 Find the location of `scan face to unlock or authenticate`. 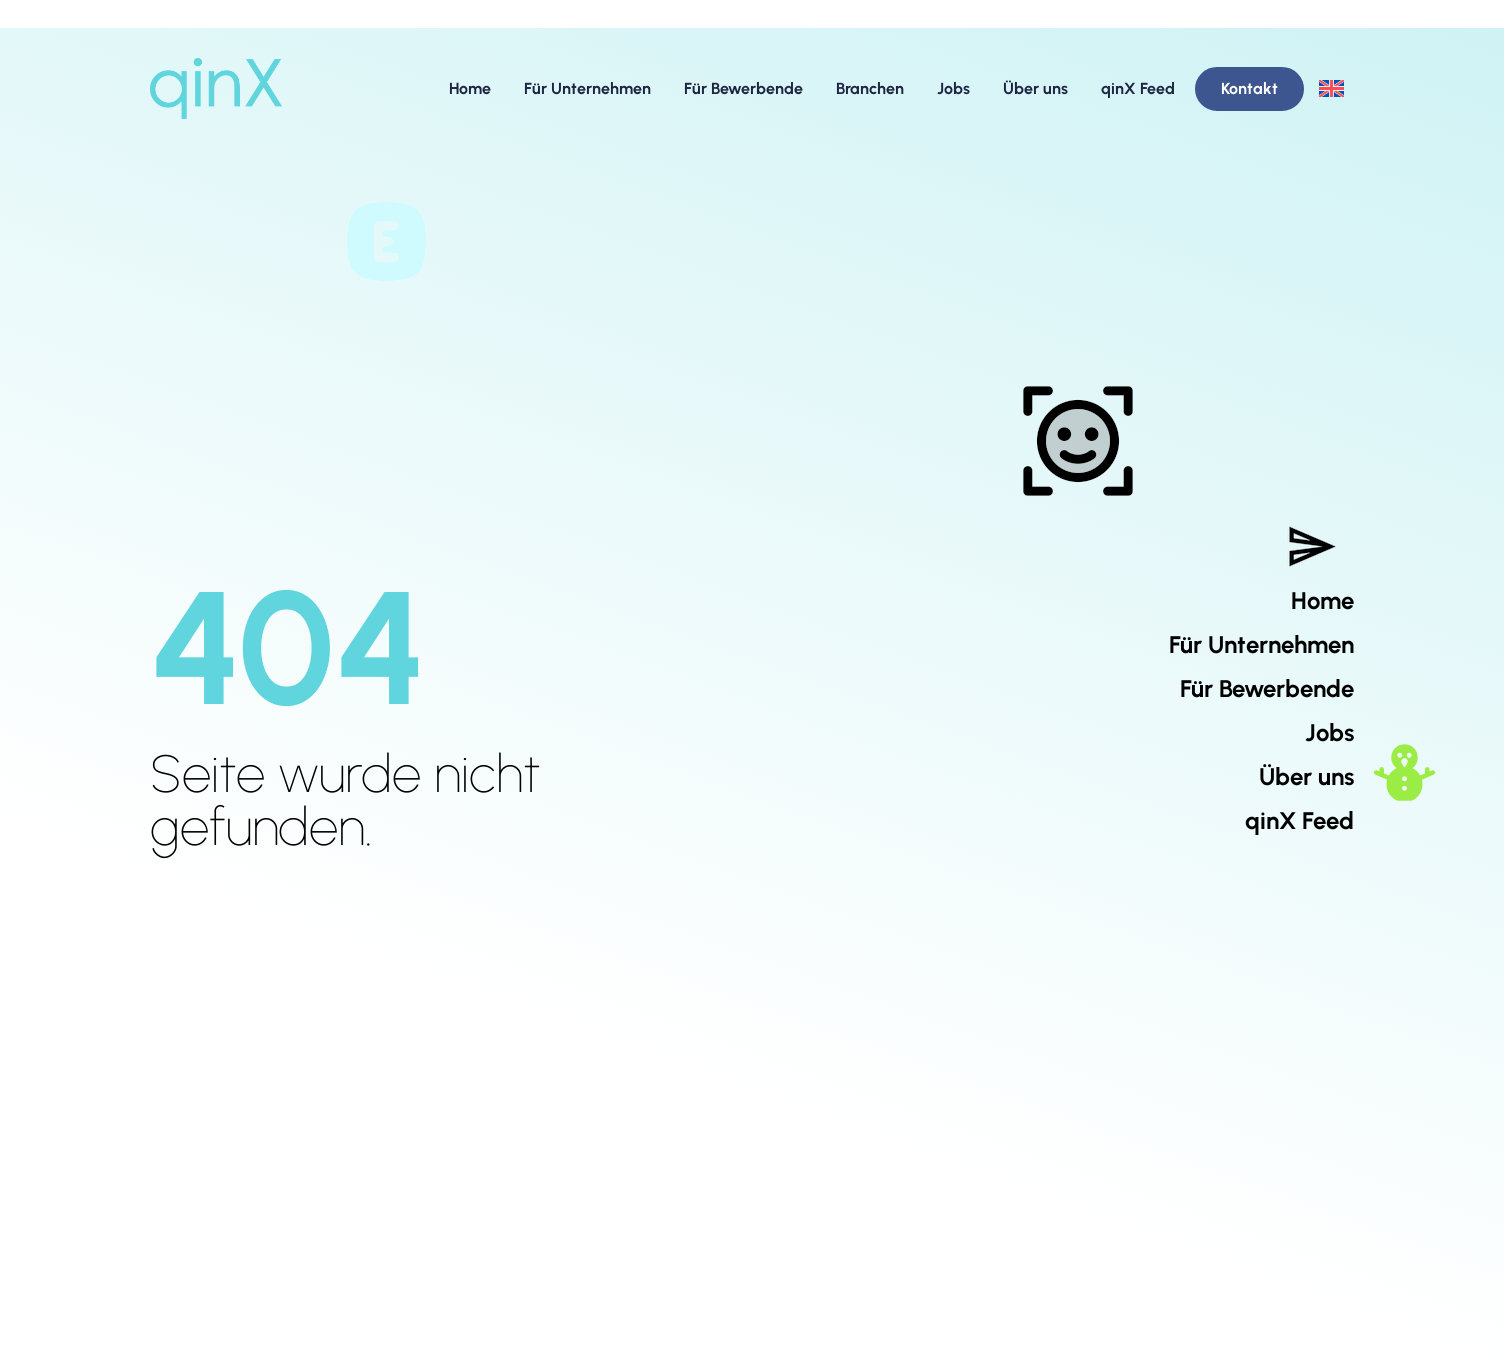

scan face to unlock or authenticate is located at coordinates (1078, 441).